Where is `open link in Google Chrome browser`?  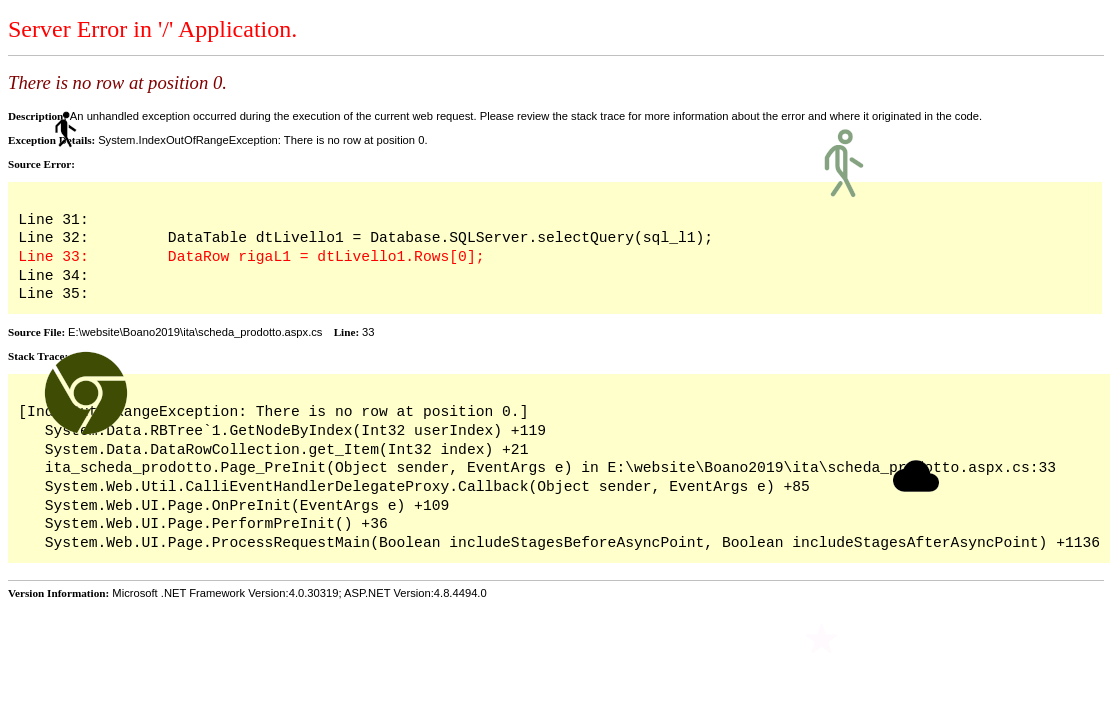 open link in Google Chrome browser is located at coordinates (86, 393).